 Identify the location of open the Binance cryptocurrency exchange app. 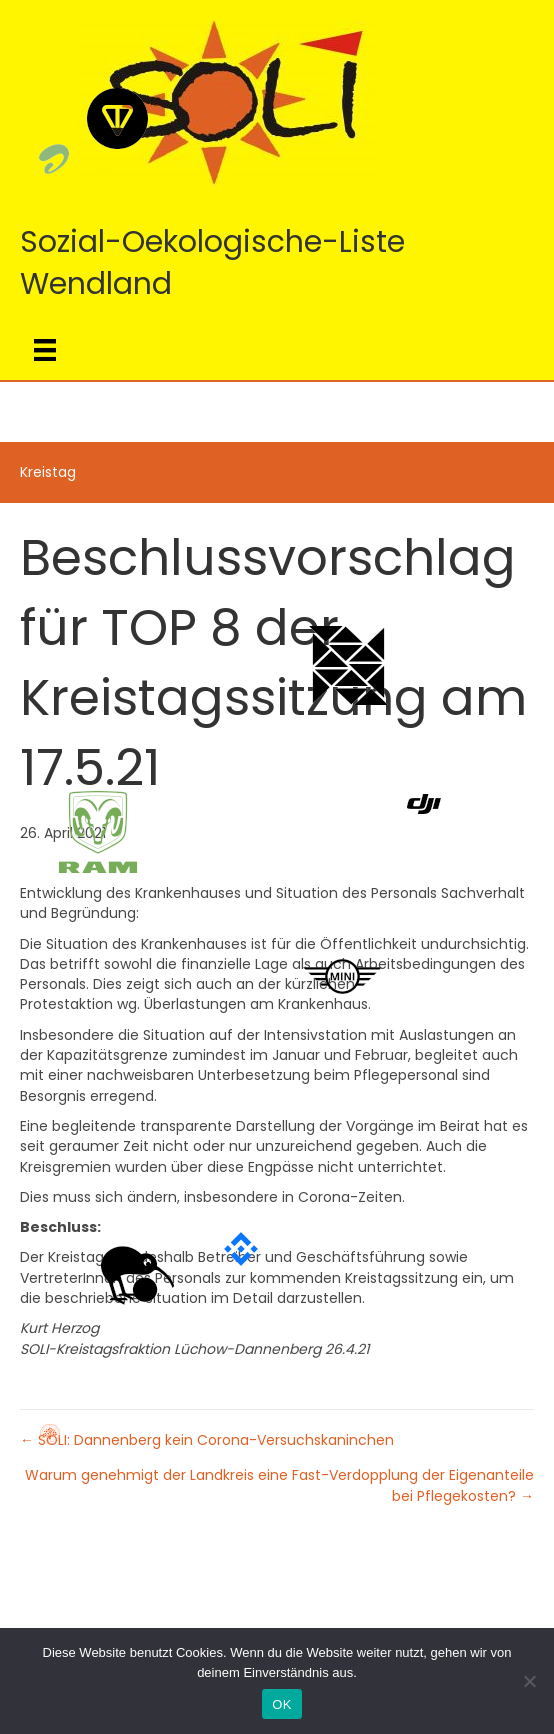
(241, 1249).